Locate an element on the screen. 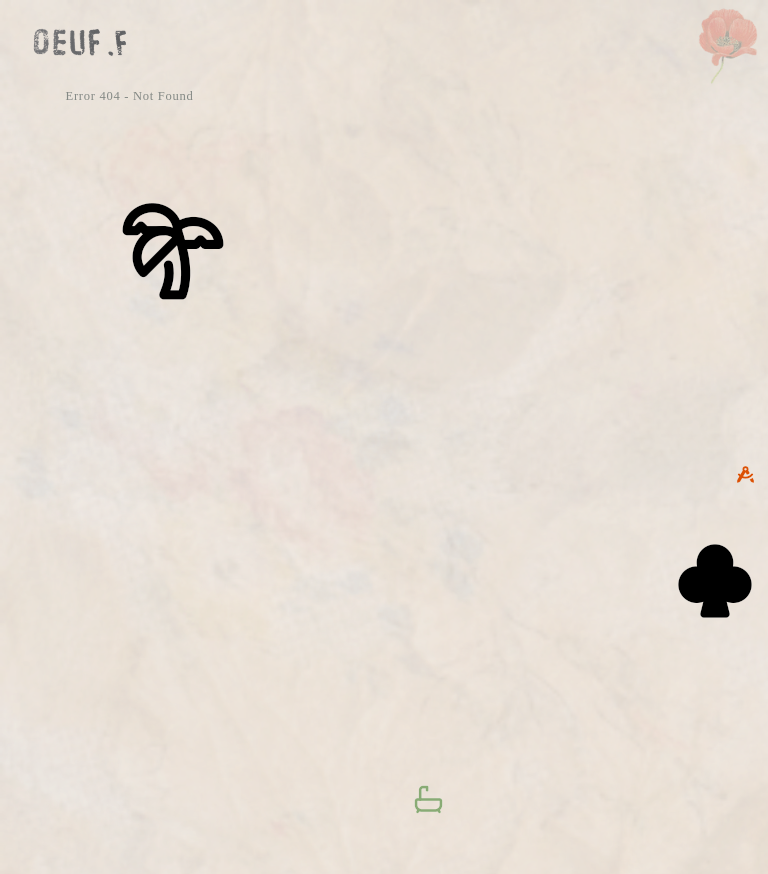 The image size is (768, 874). access drawing or design tools is located at coordinates (745, 474).